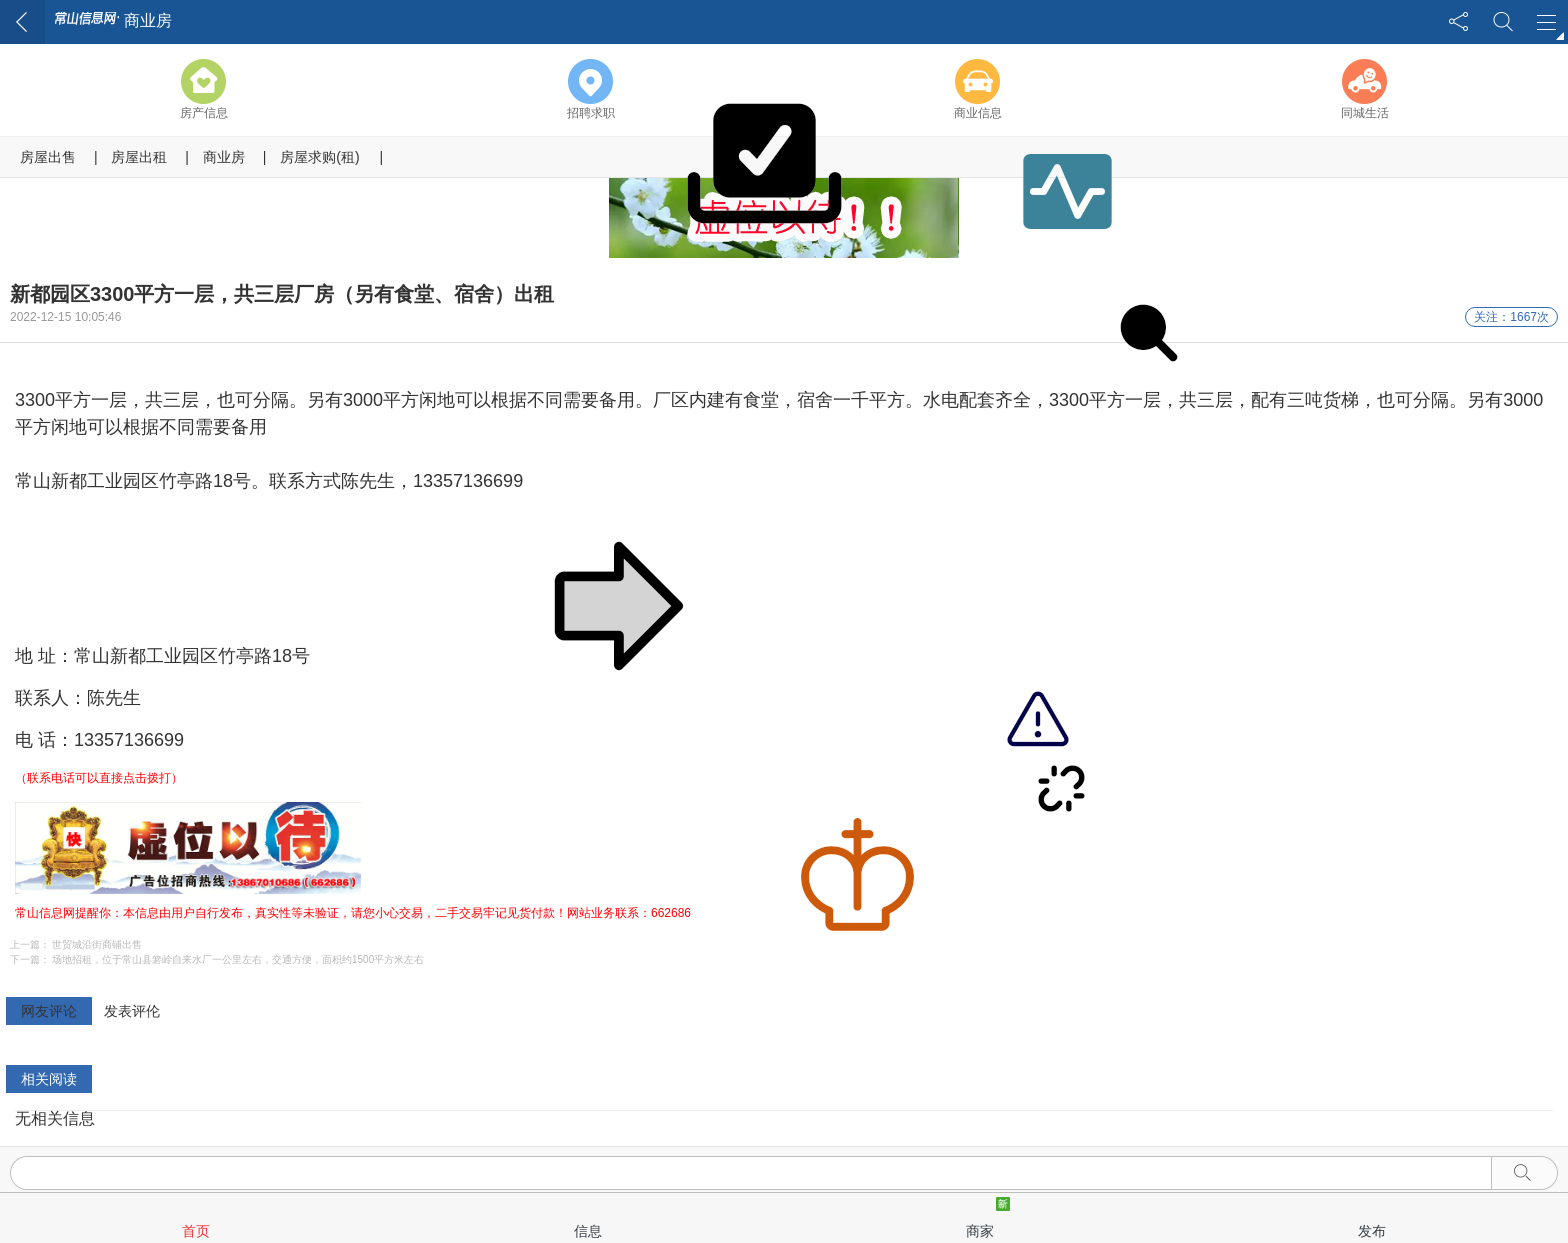 The width and height of the screenshot is (1568, 1243). I want to click on indicates a warning or caution state, so click(1038, 720).